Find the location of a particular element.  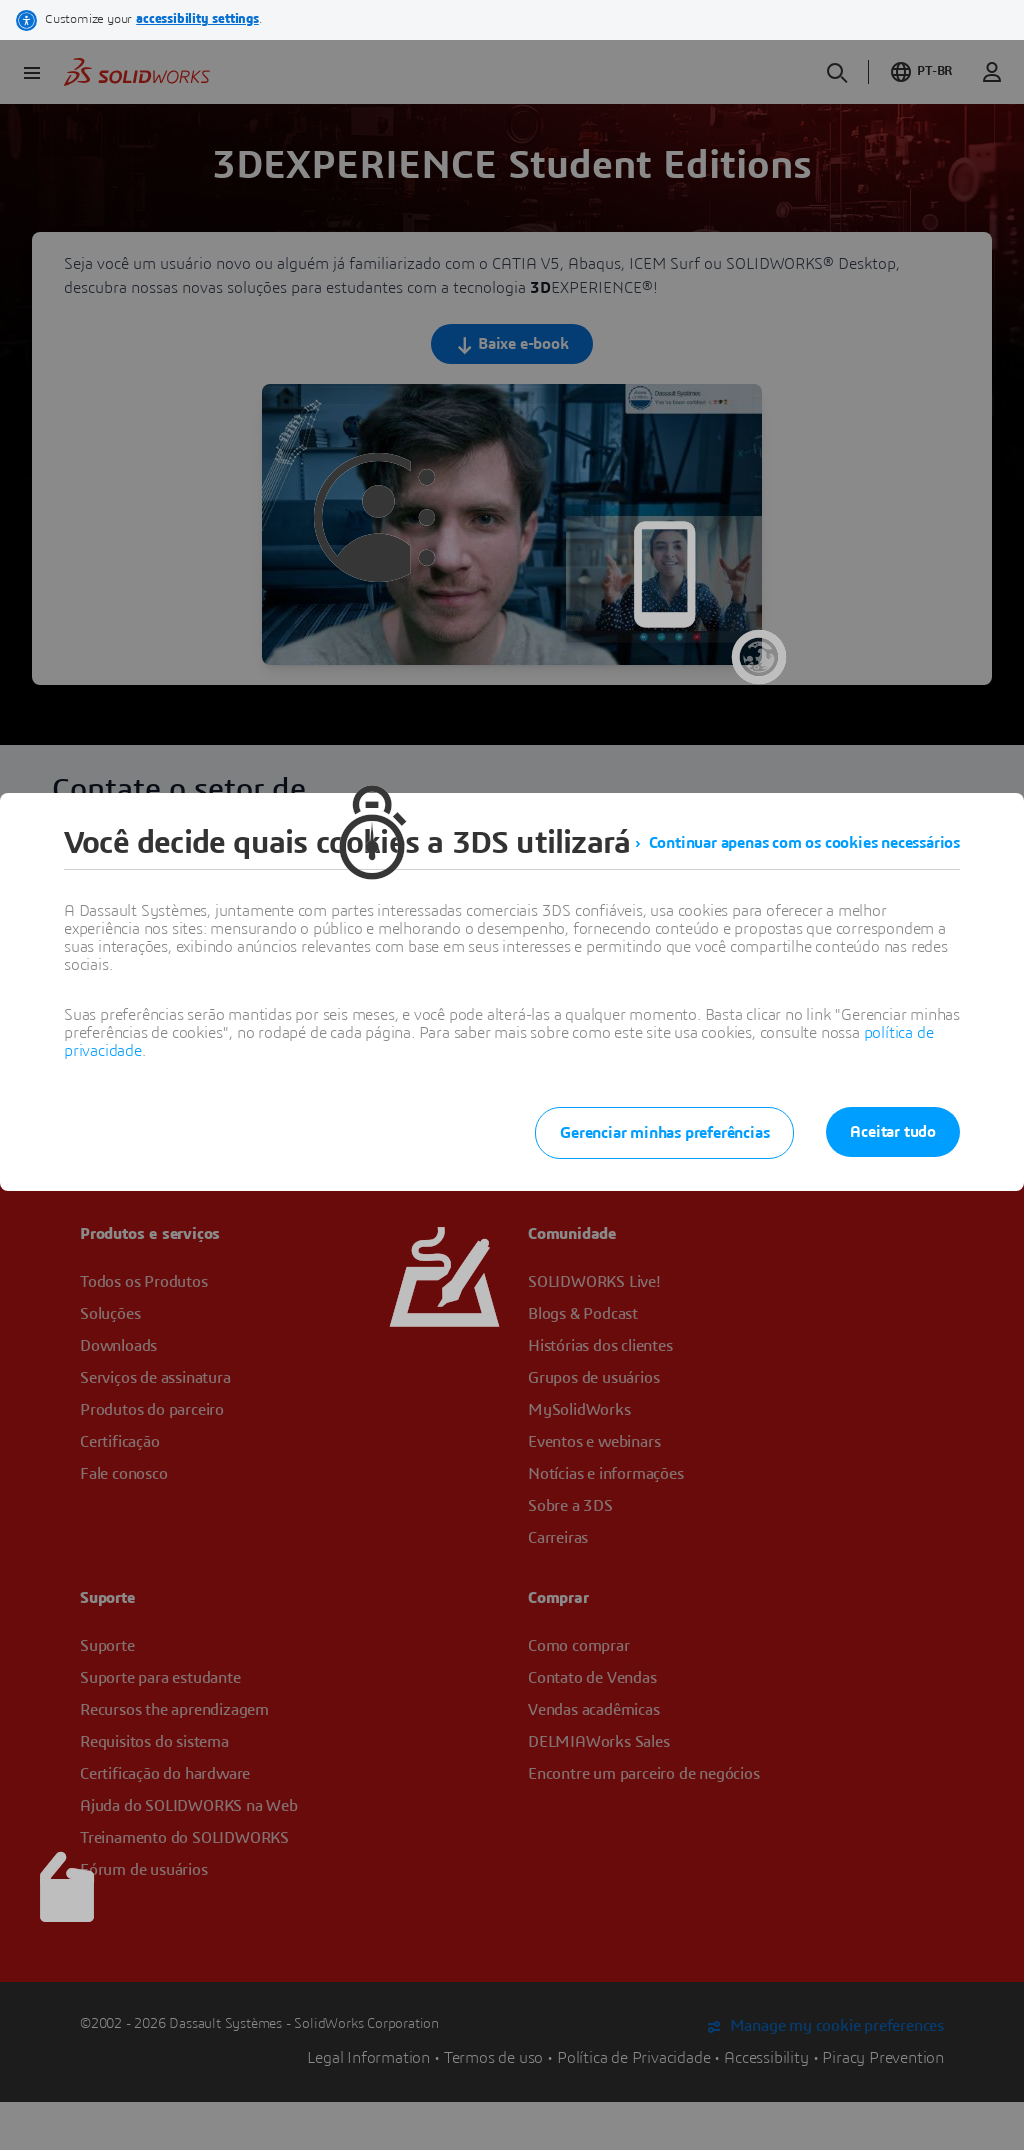

indicates clear weather conditions at night is located at coordinates (759, 657).